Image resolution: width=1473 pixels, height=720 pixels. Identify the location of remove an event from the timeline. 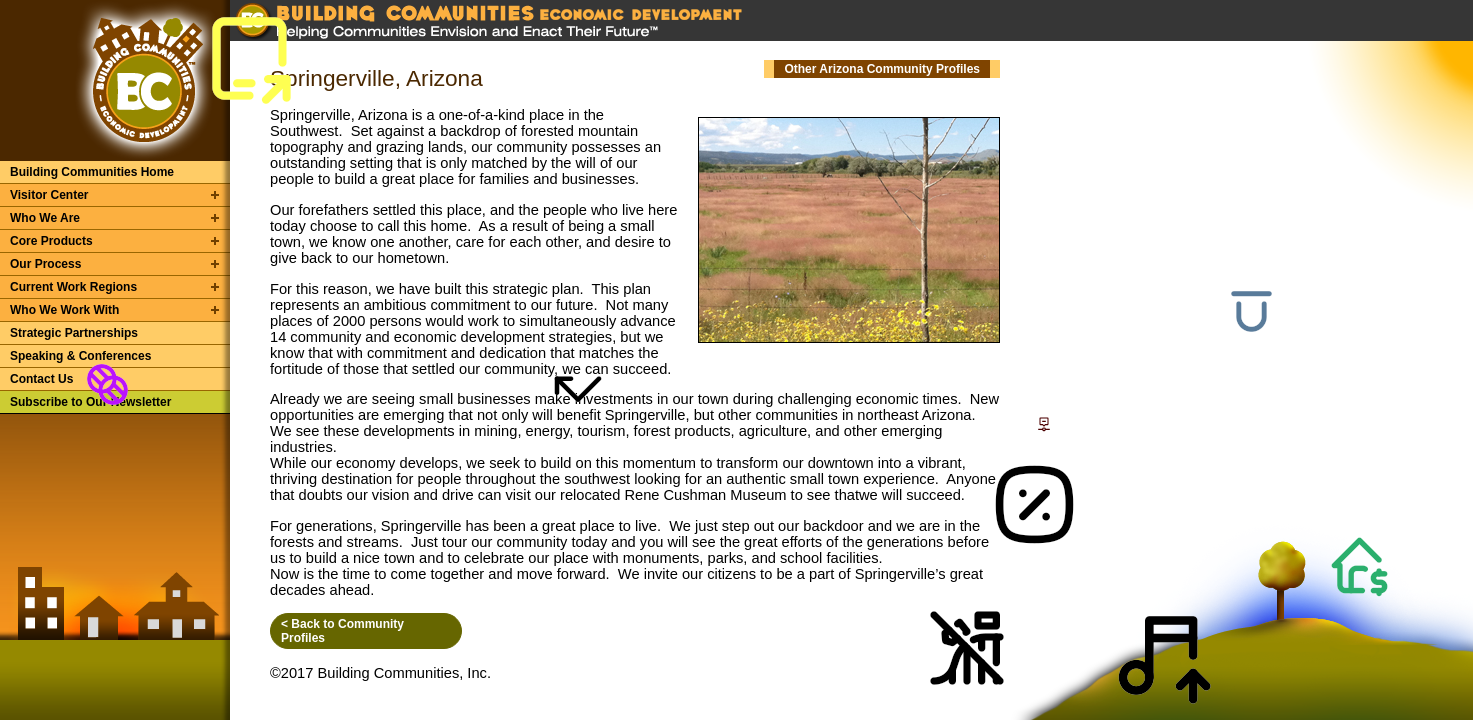
(1044, 424).